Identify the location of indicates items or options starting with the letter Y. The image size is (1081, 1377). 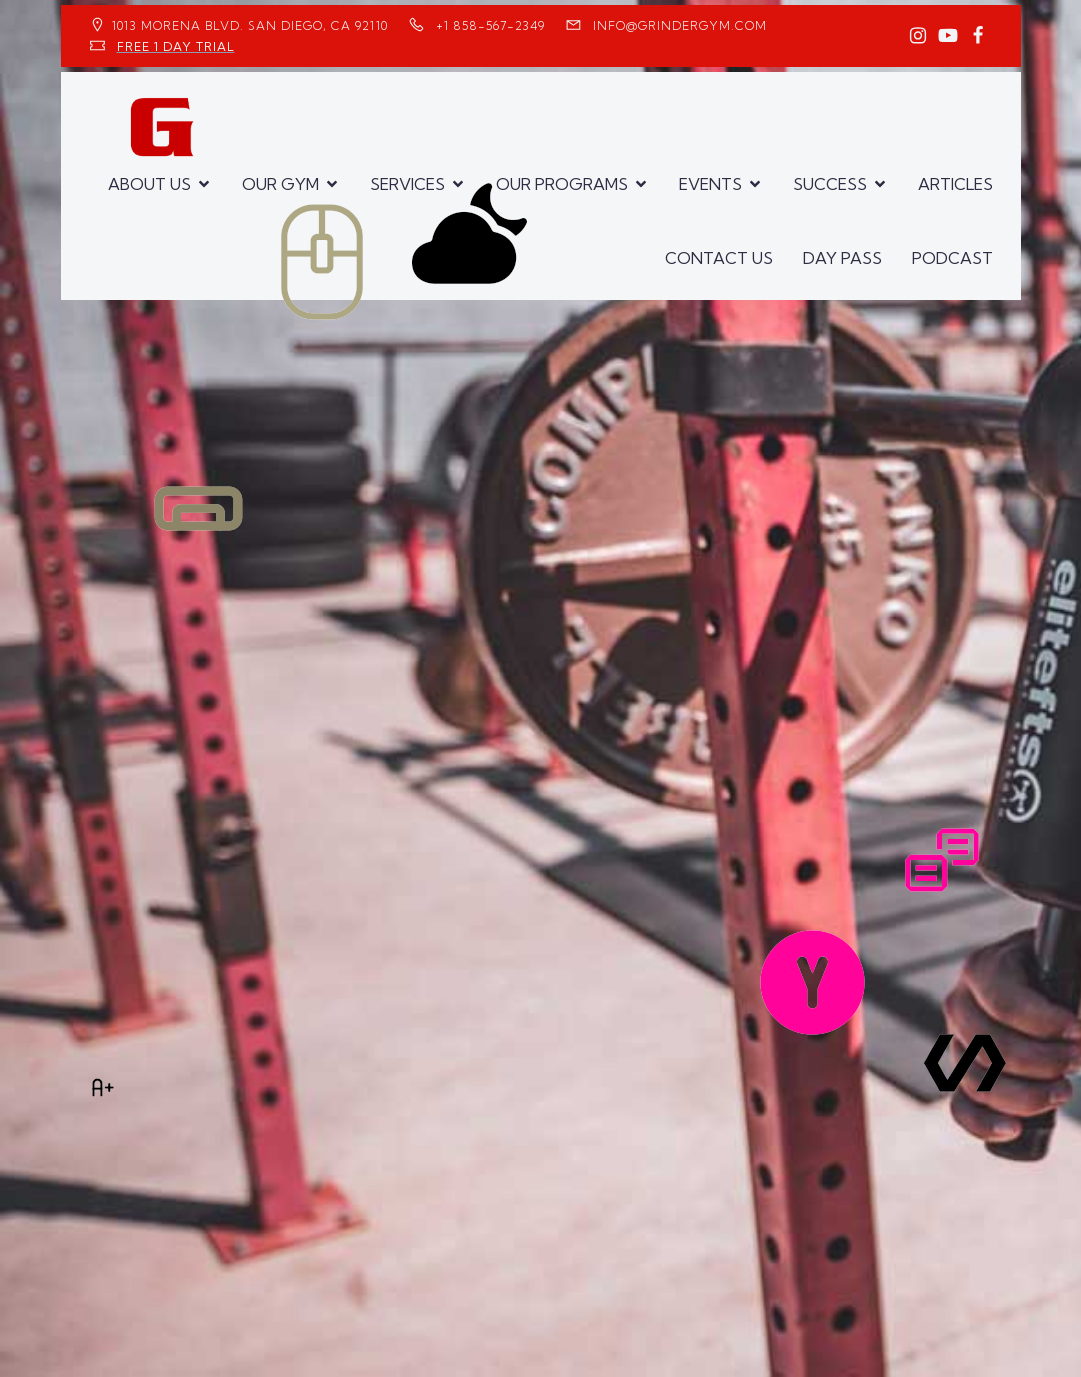
(812, 982).